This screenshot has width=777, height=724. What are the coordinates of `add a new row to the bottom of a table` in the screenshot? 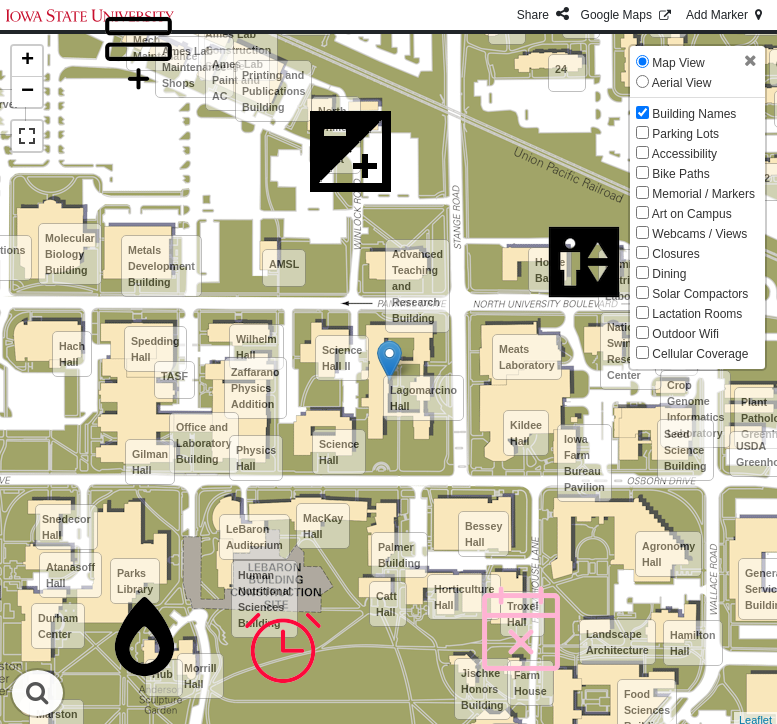 It's located at (138, 47).